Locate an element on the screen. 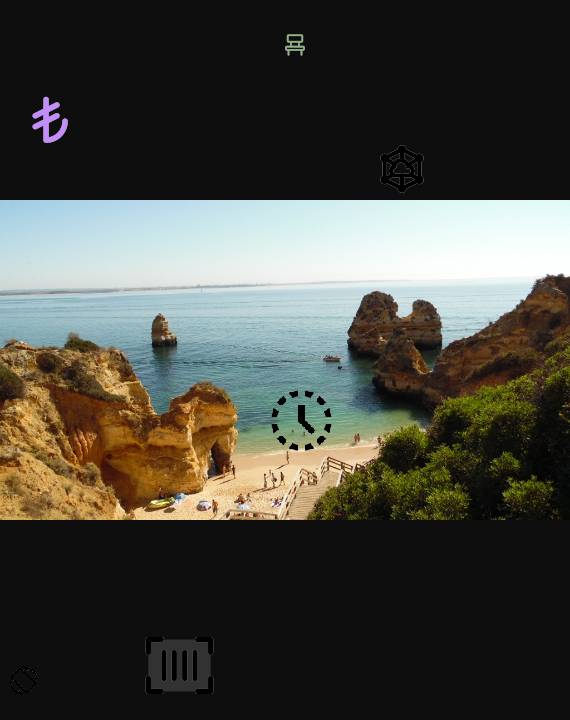 The height and width of the screenshot is (720, 570). indicates Turkish lira currency is located at coordinates (51, 118).